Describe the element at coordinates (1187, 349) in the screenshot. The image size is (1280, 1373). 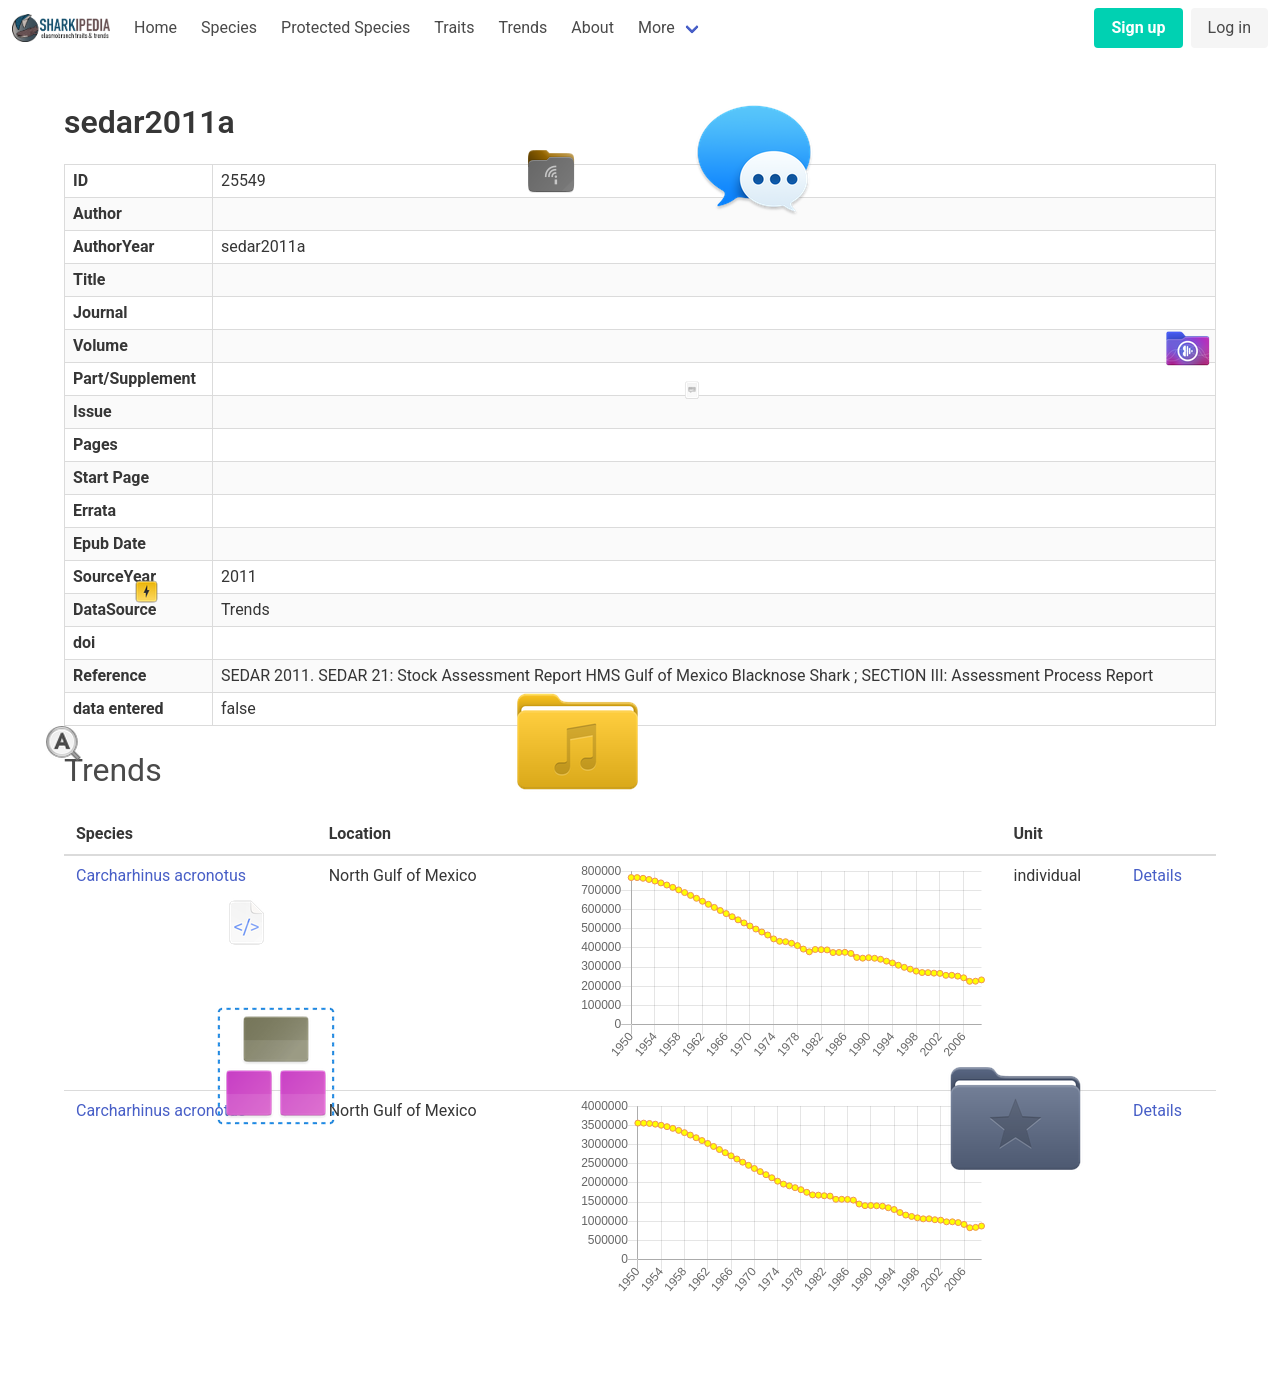
I see `open folder containing Anghami music files` at that location.